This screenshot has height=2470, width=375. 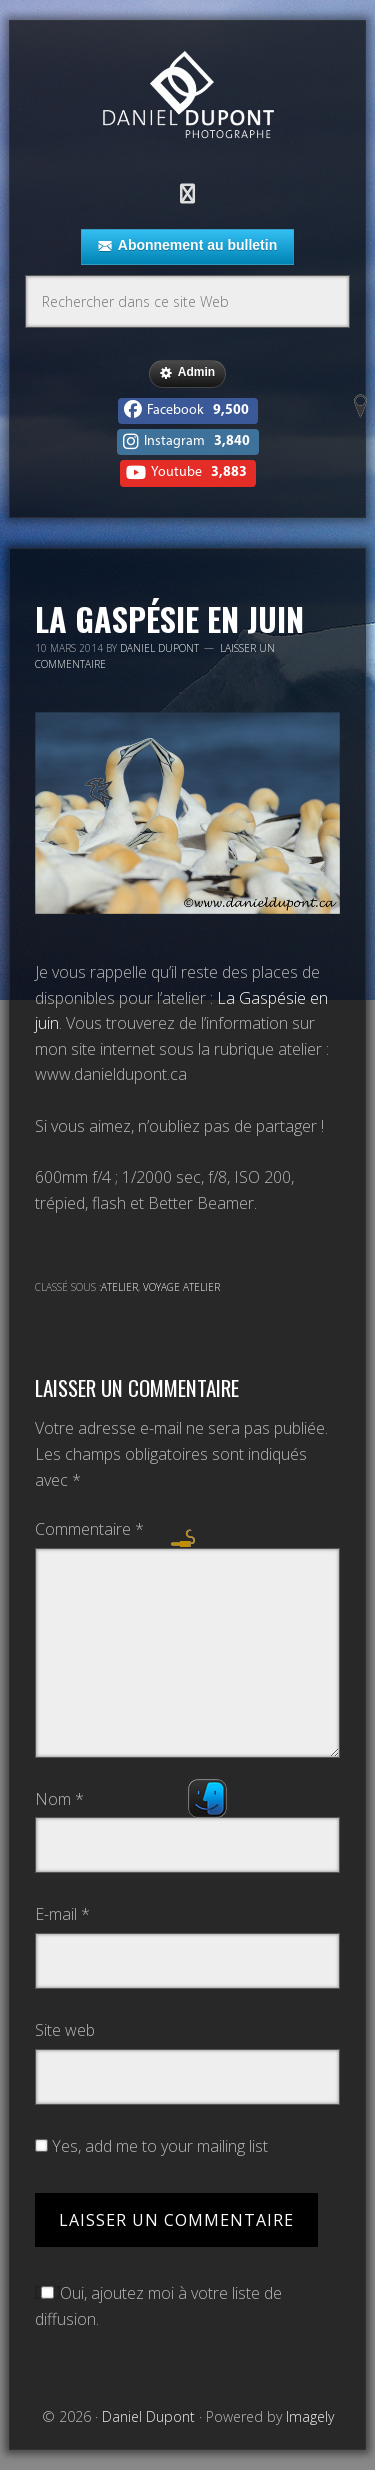 I want to click on open Finder to browse files and folders, so click(x=207, y=1798).